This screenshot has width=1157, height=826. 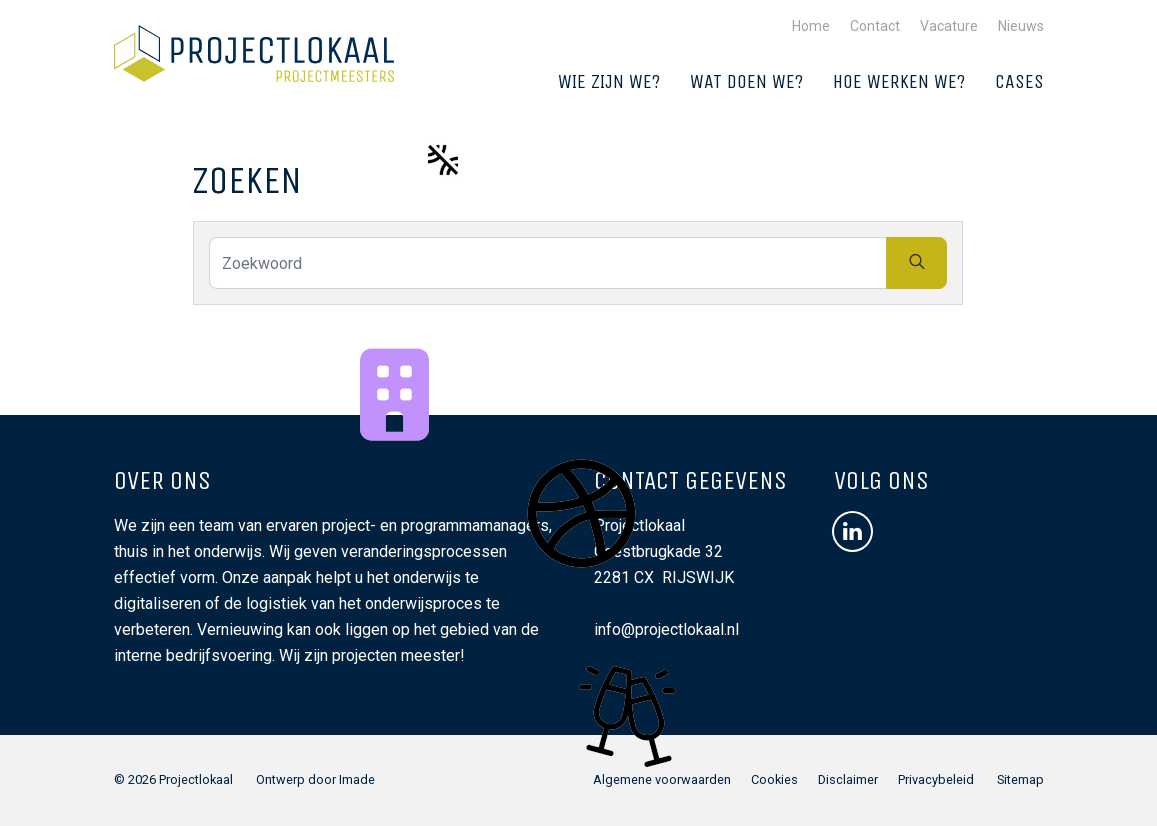 What do you see at coordinates (581, 513) in the screenshot?
I see `visit dribbble profile or portfolio` at bounding box center [581, 513].